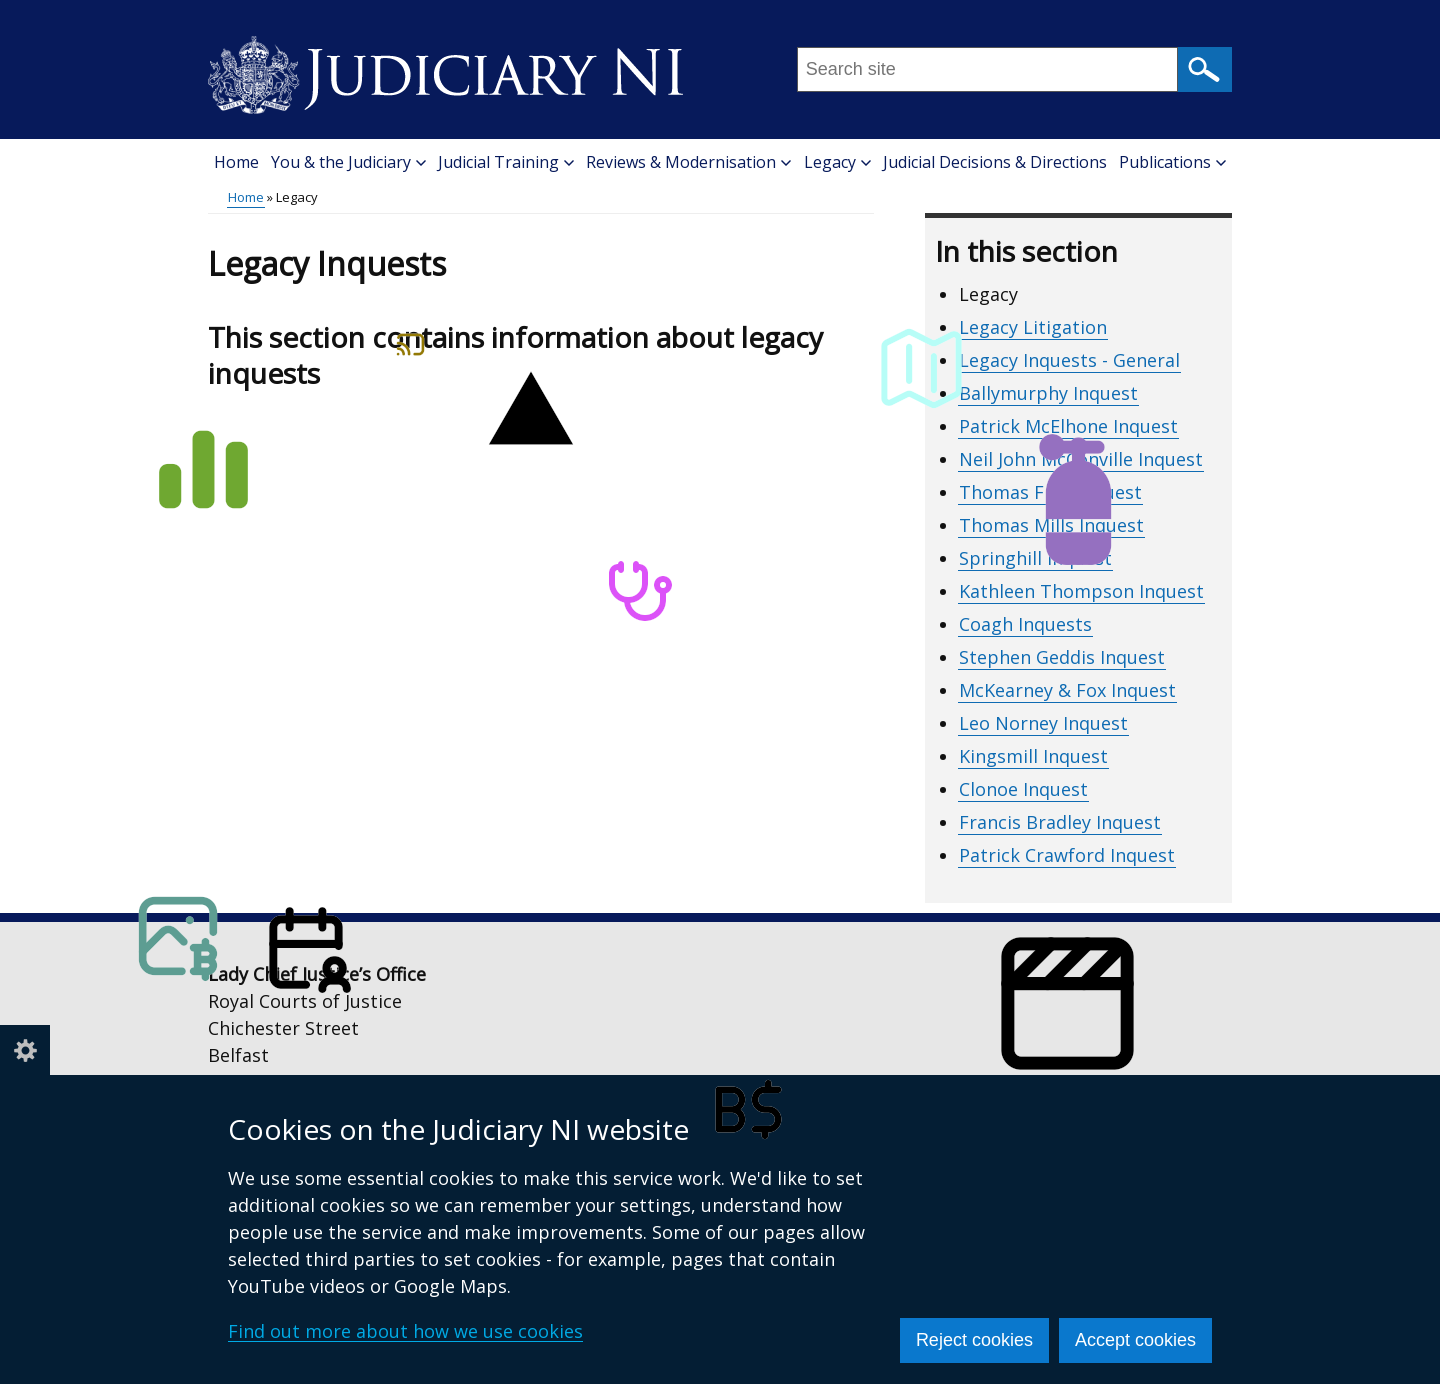 The height and width of the screenshot is (1384, 1440). I want to click on cast your screen to a nearby device, so click(410, 344).